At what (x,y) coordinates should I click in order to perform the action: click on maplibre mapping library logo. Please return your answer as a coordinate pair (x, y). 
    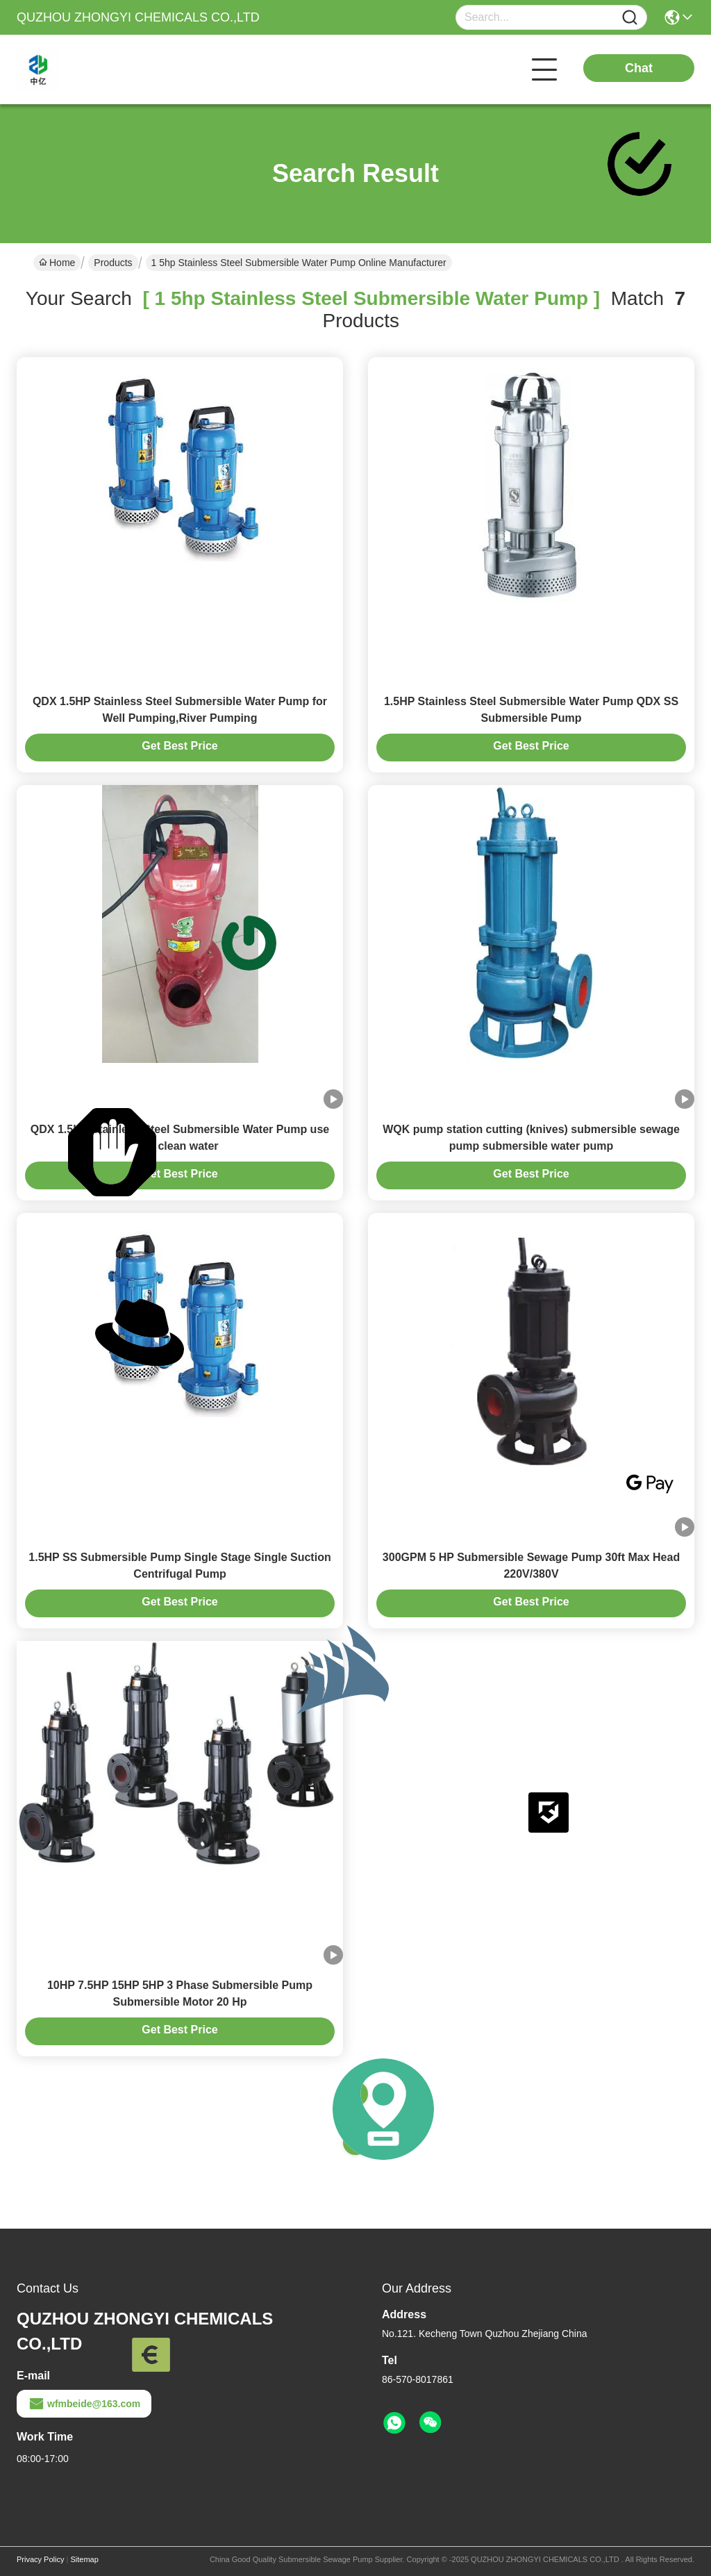
    Looking at the image, I should click on (383, 2109).